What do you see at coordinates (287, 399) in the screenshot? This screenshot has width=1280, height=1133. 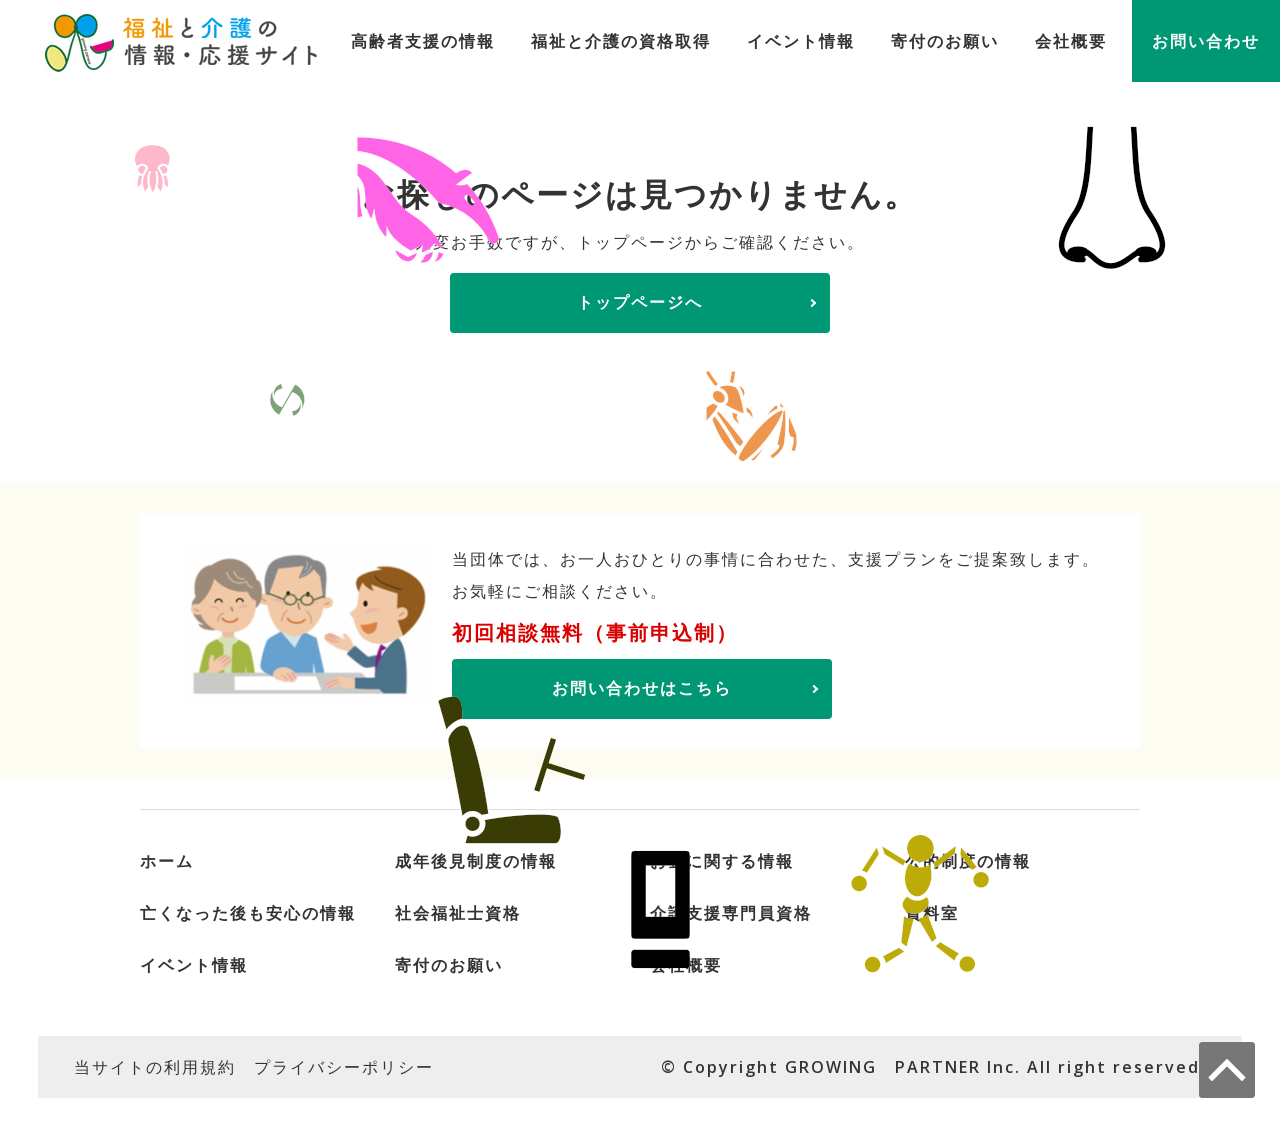 I see `loading or processing in progress` at bounding box center [287, 399].